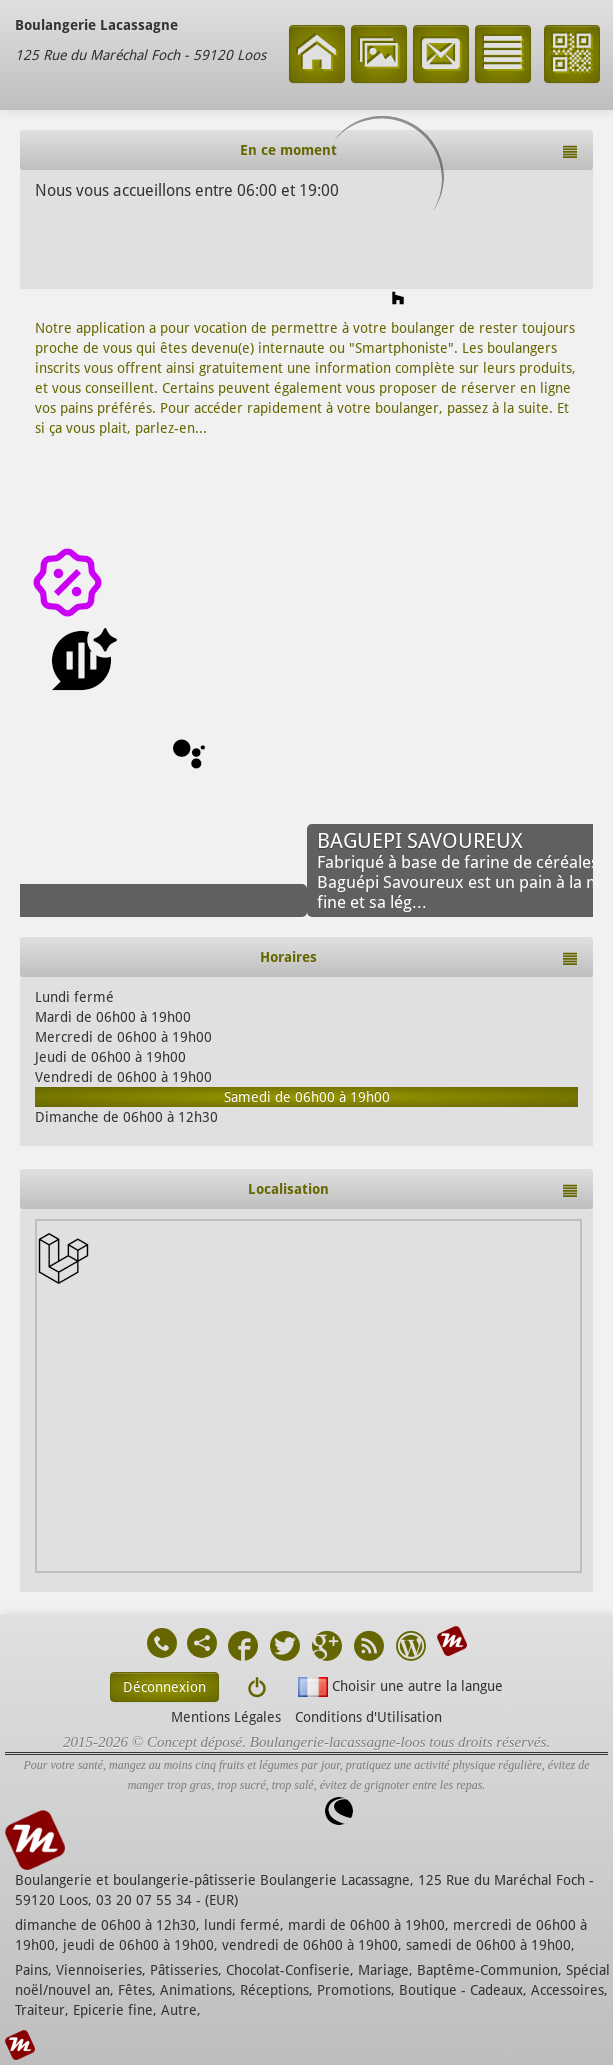  I want to click on view available discounts or promotions, so click(67, 582).